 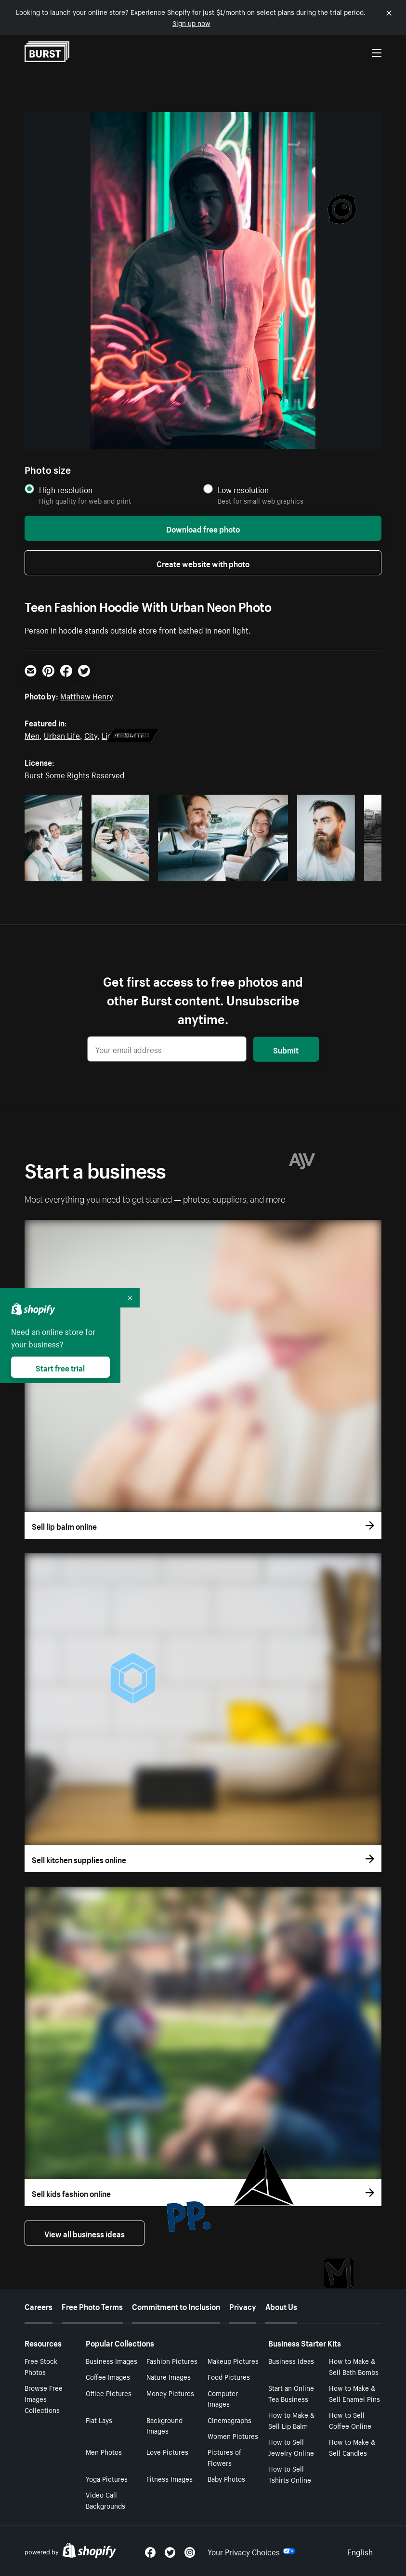 What do you see at coordinates (133, 1678) in the screenshot?
I see `indicates the app uses Jetpack Compose` at bounding box center [133, 1678].